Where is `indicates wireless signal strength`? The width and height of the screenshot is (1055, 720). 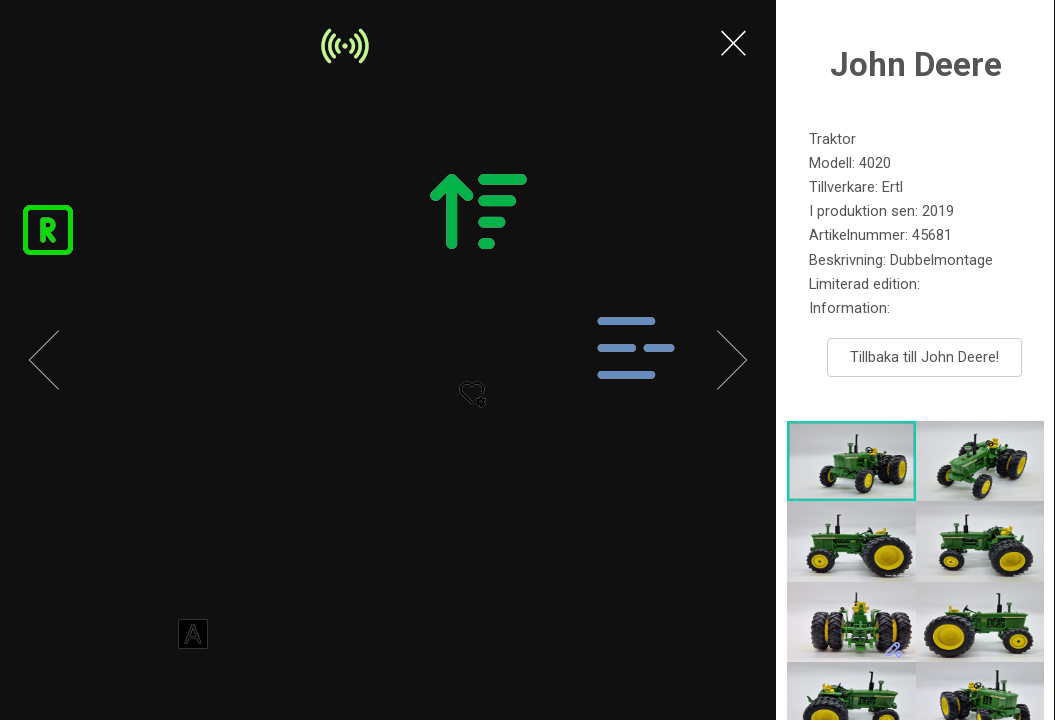 indicates wireless signal strength is located at coordinates (345, 46).